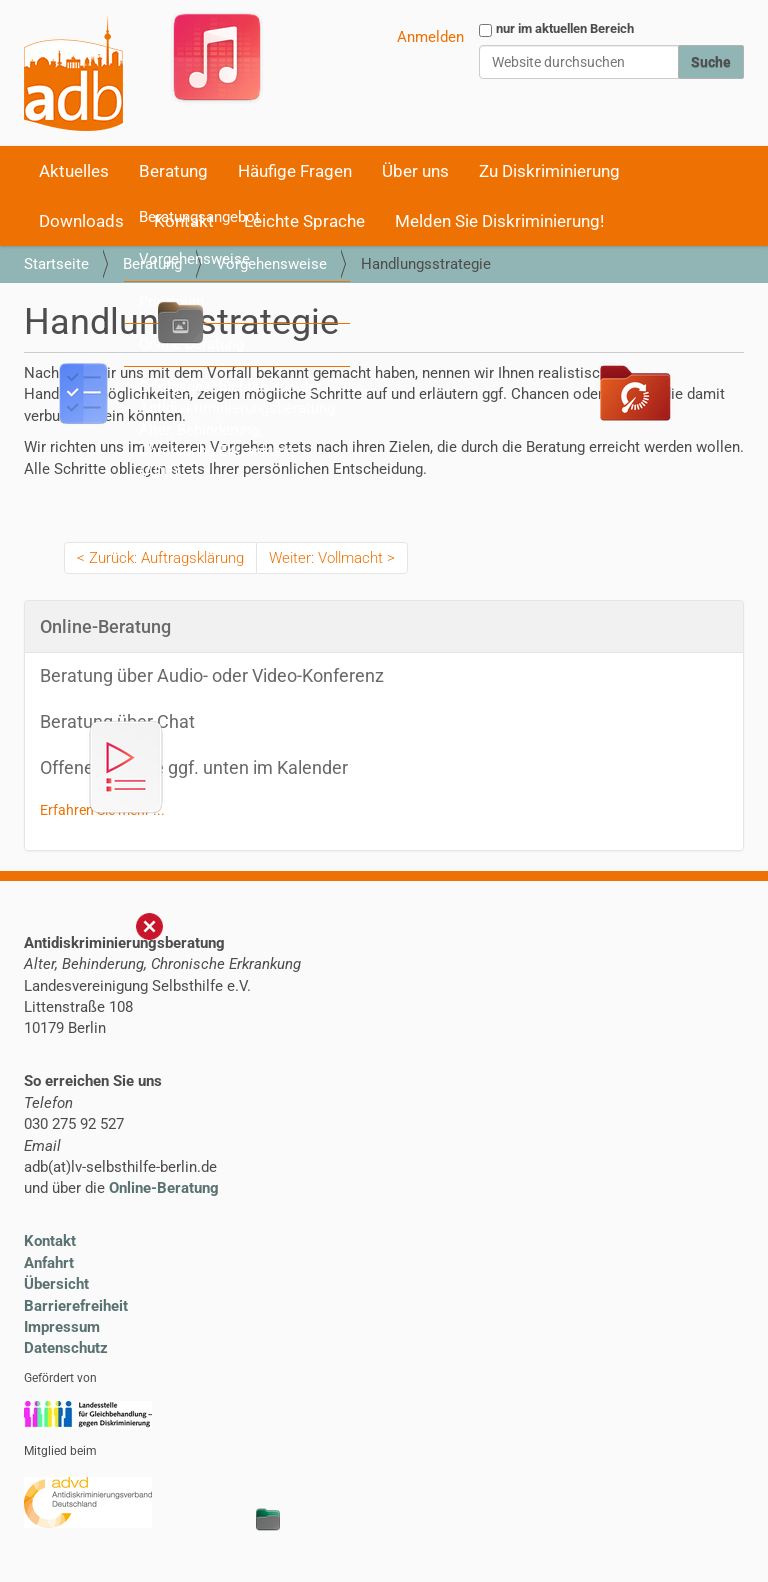 This screenshot has width=768, height=1582. Describe the element at coordinates (217, 57) in the screenshot. I see `open the gnome music app` at that location.